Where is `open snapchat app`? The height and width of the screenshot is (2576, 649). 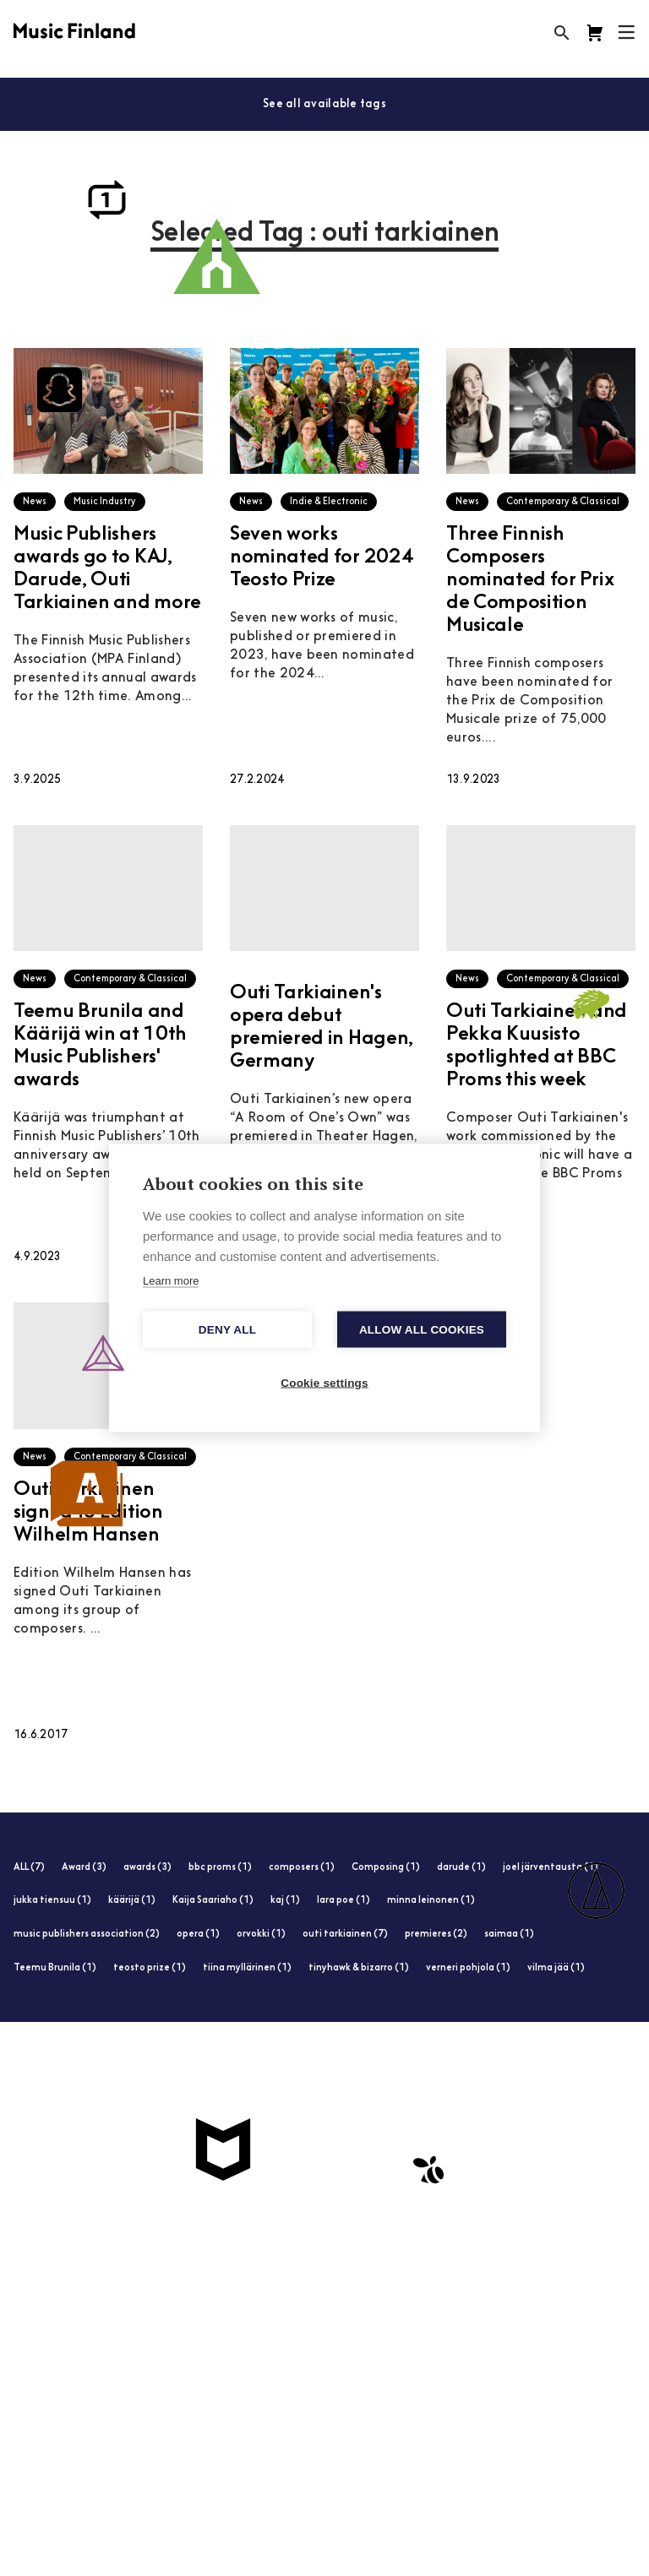 open snapchat app is located at coordinates (59, 389).